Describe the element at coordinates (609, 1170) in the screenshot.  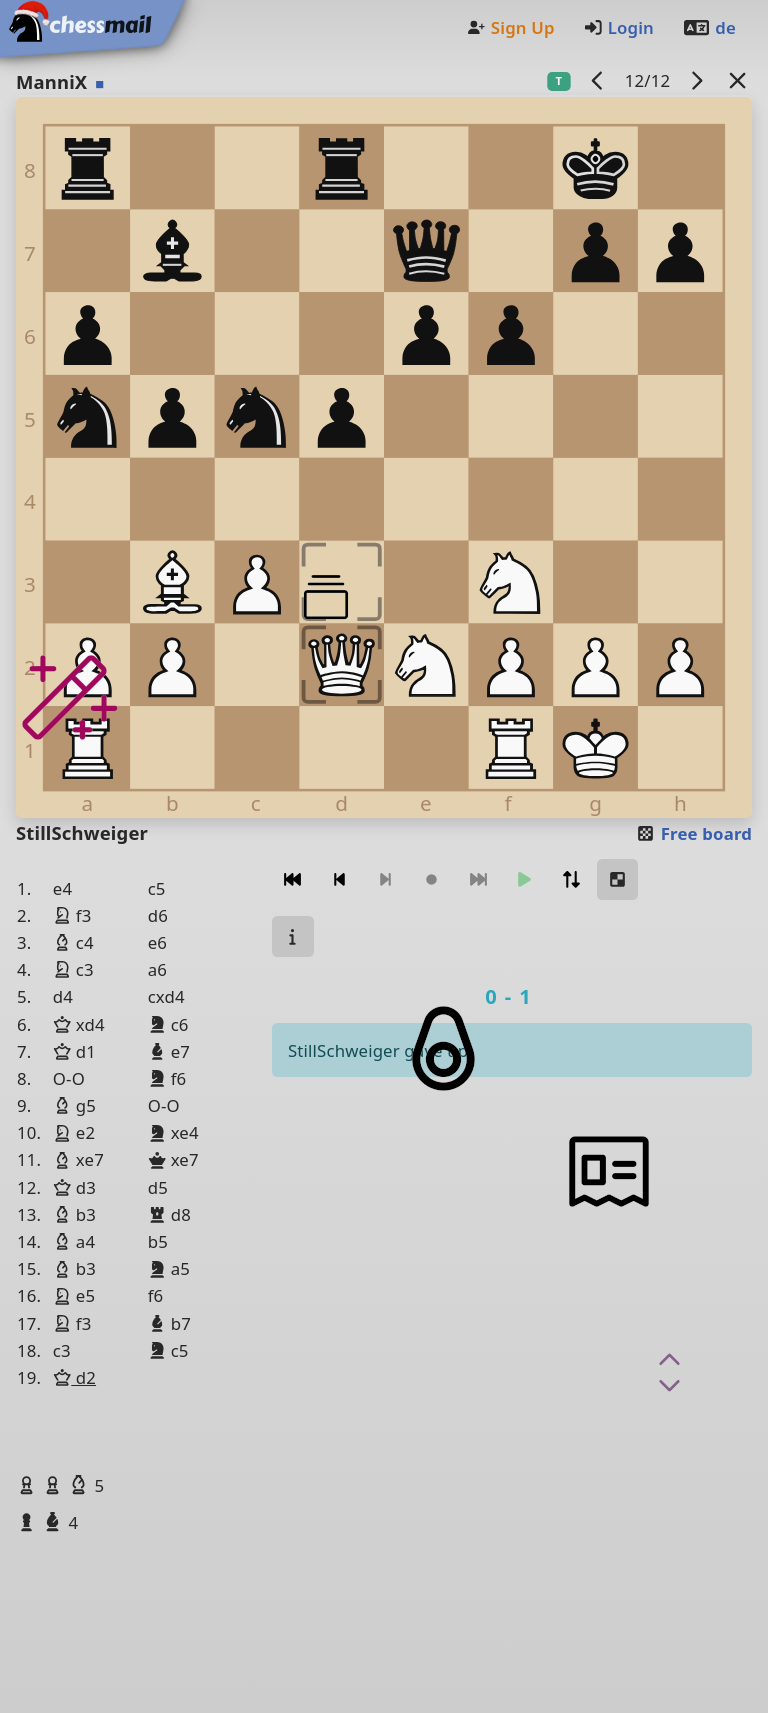
I see `view news or article clippings` at that location.